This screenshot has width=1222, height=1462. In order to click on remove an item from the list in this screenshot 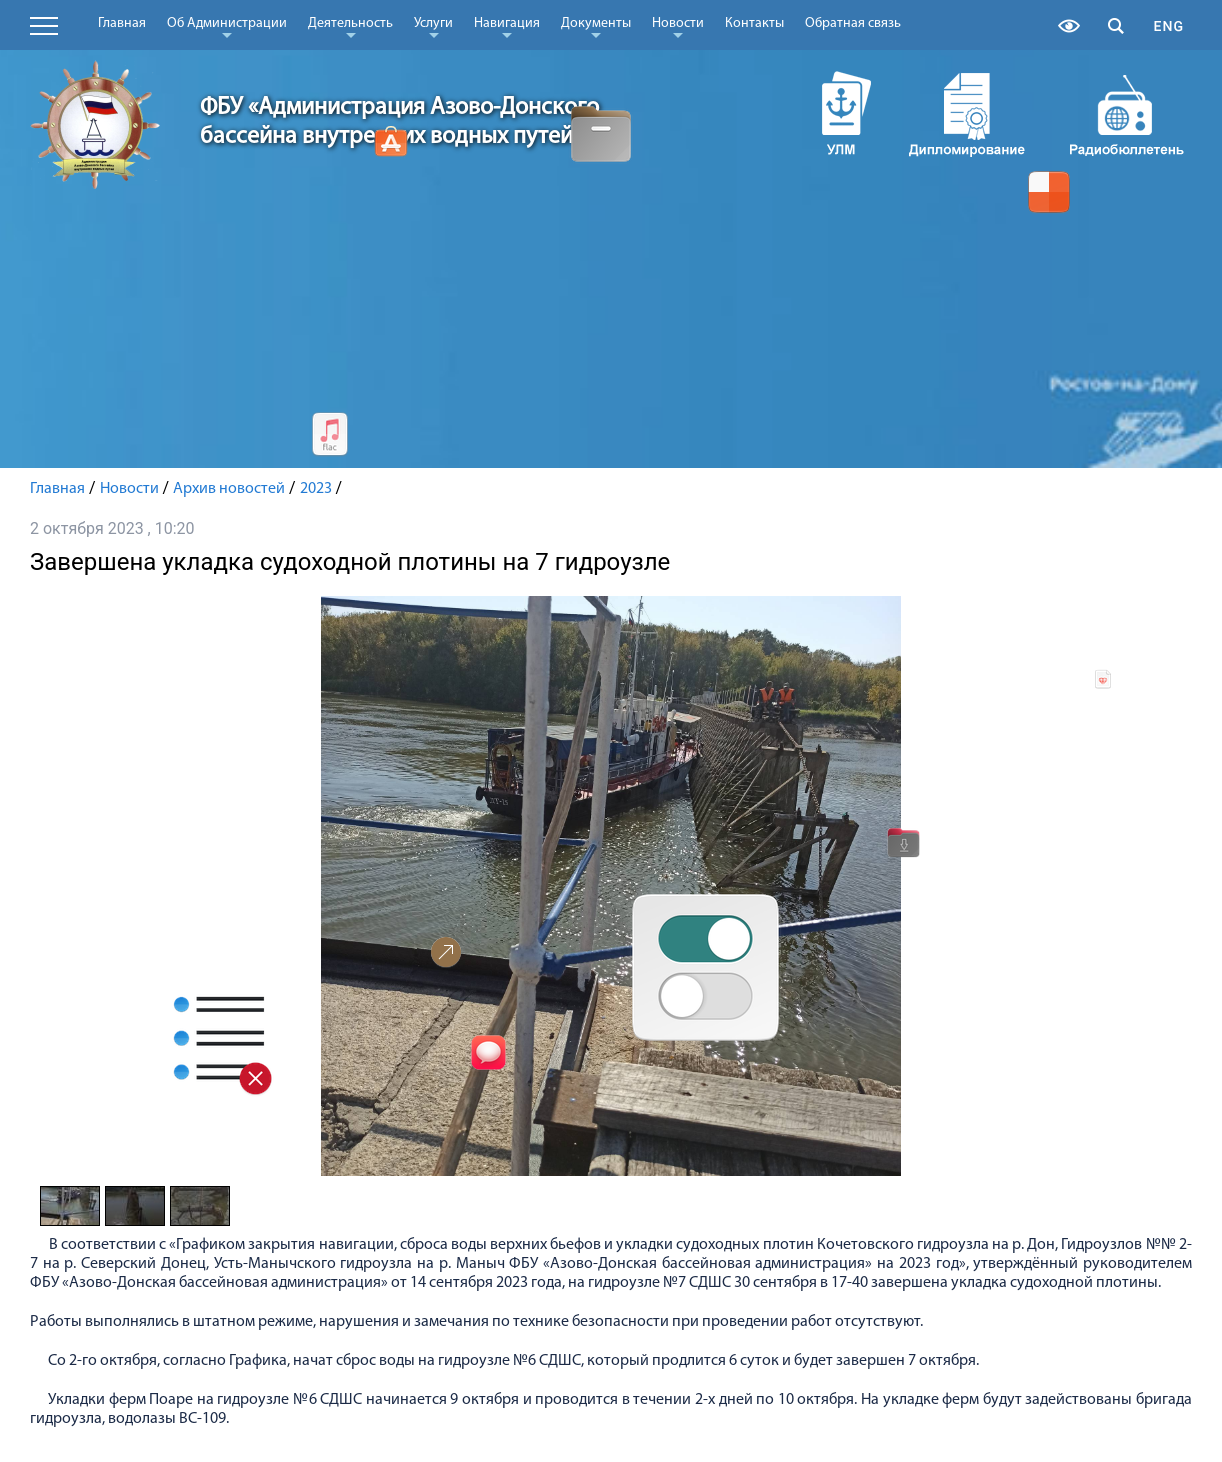, I will do `click(219, 1040)`.